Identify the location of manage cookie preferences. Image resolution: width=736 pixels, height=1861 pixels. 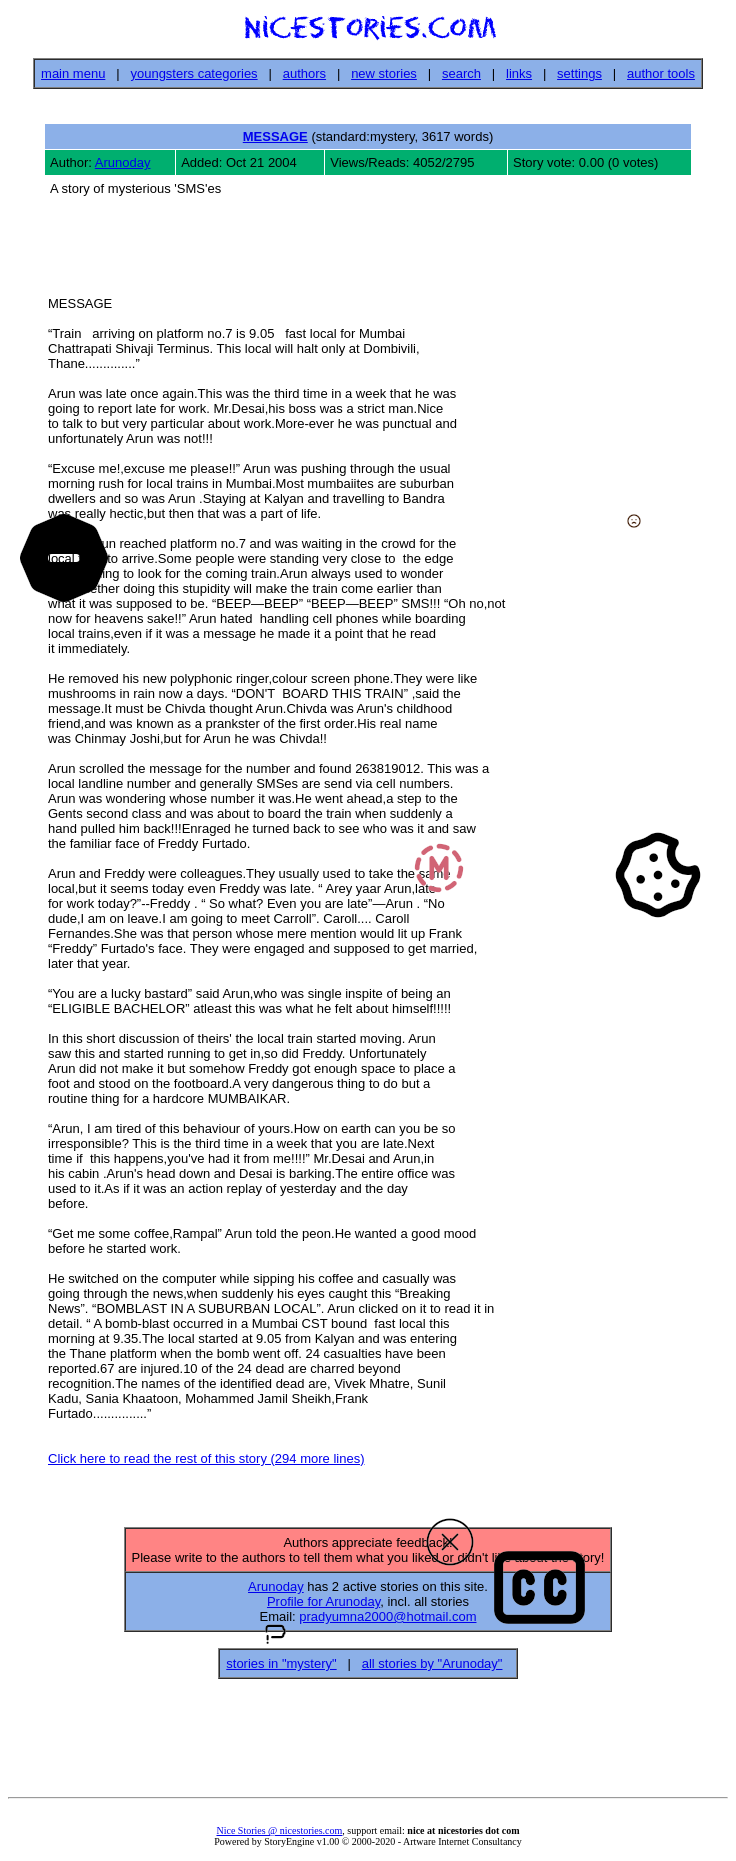
(658, 875).